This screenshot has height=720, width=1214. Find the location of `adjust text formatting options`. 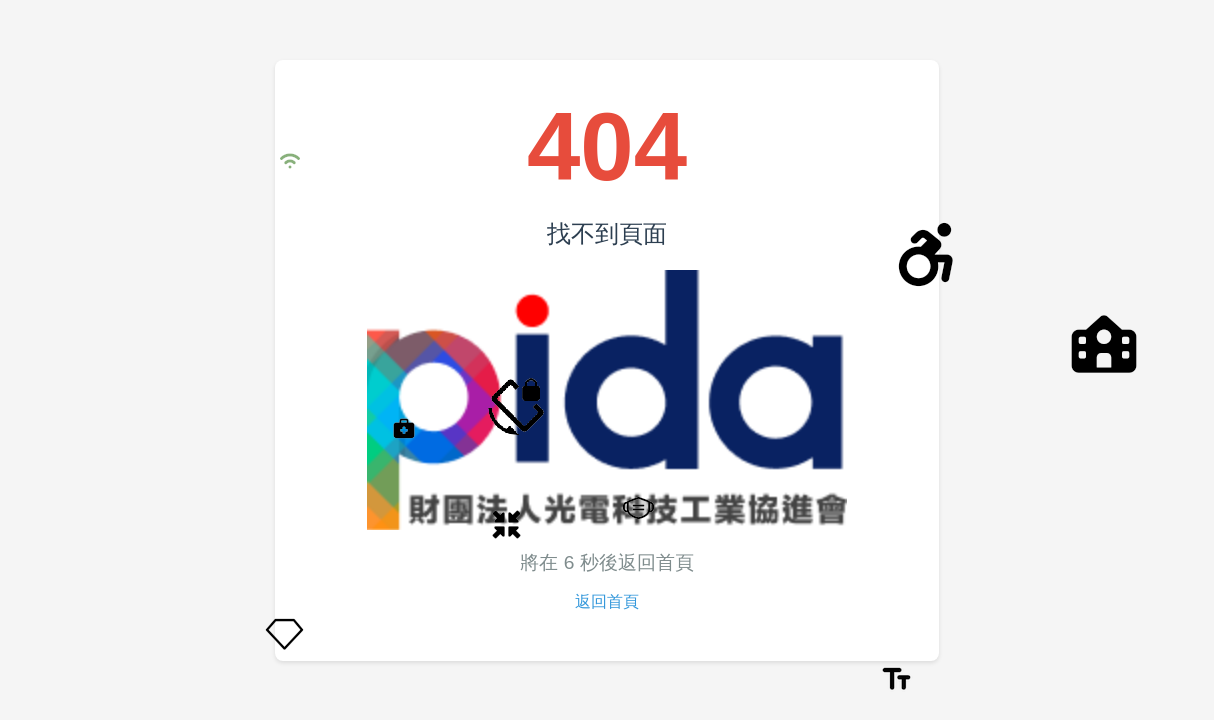

adjust text formatting options is located at coordinates (896, 679).